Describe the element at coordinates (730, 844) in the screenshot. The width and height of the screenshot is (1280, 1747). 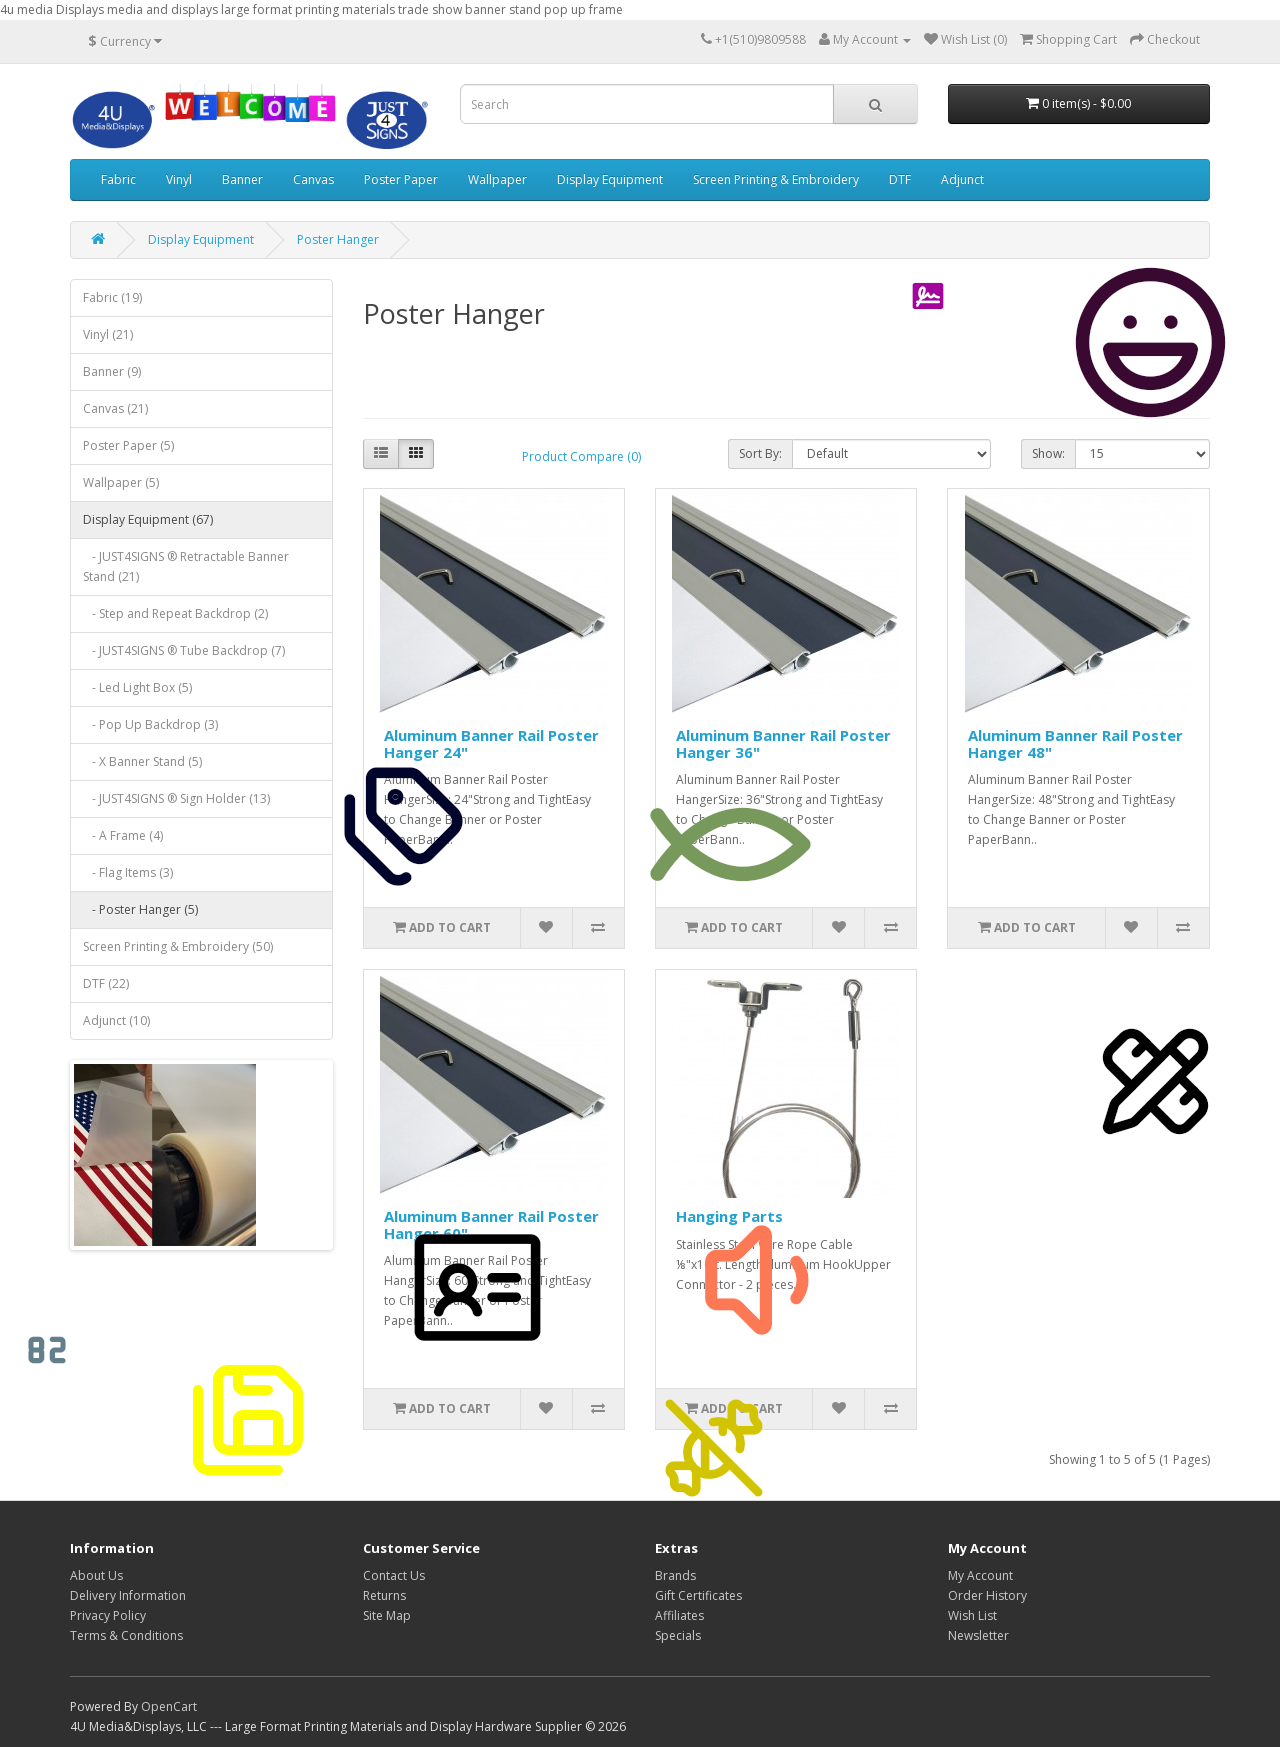
I see `ichthys or christian fish symbol` at that location.